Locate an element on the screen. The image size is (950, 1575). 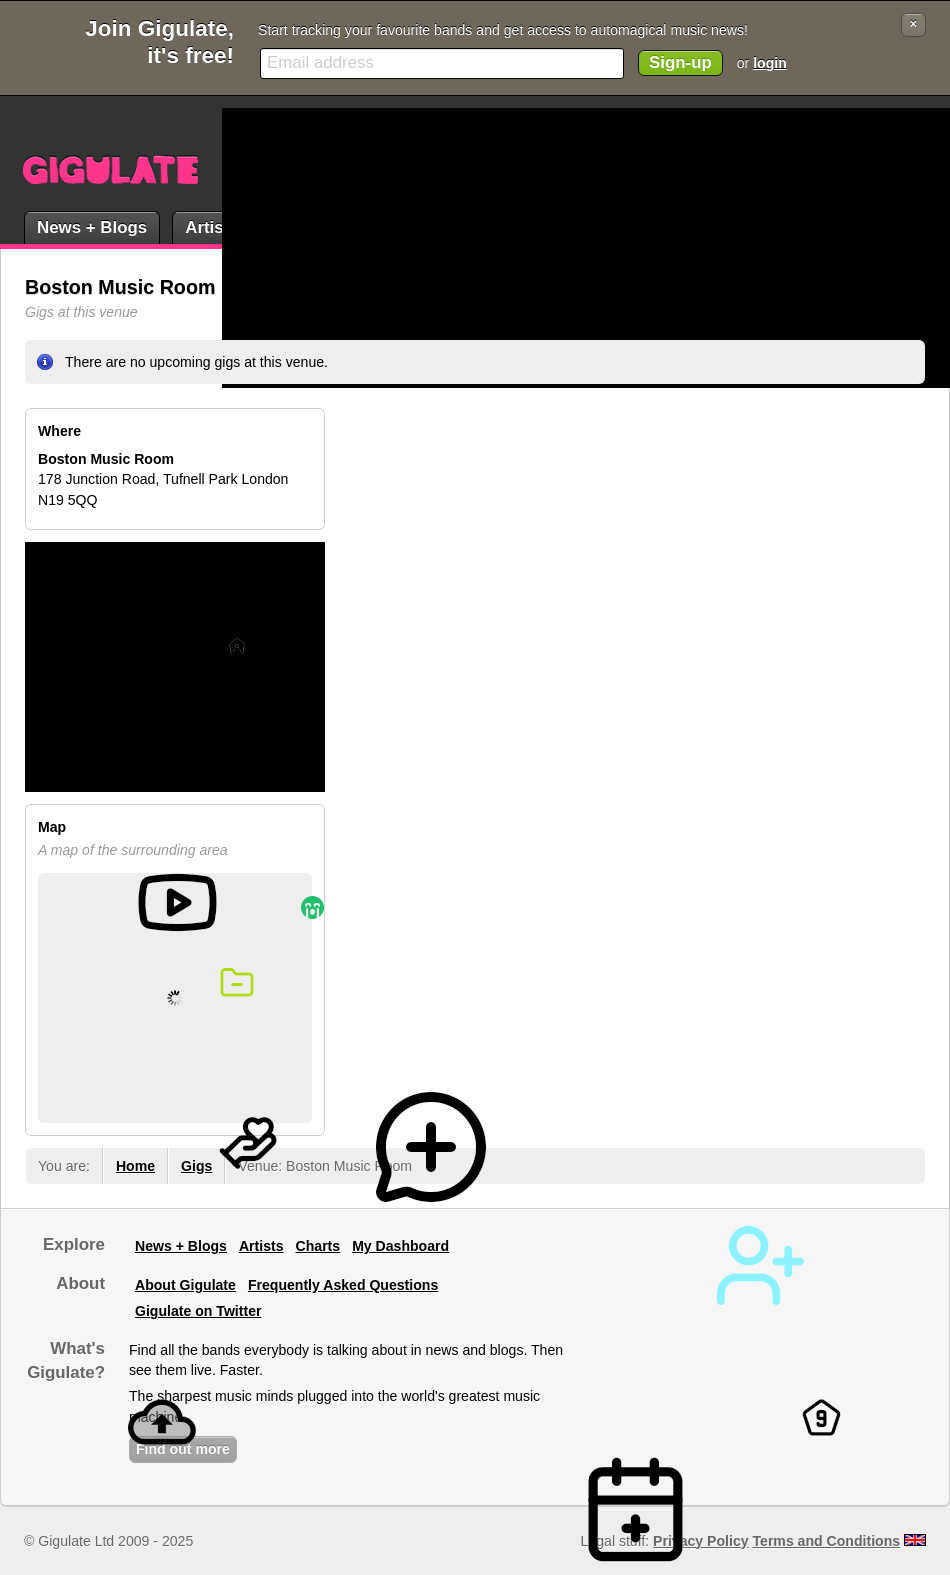
upload files to cloud storage is located at coordinates (162, 1422).